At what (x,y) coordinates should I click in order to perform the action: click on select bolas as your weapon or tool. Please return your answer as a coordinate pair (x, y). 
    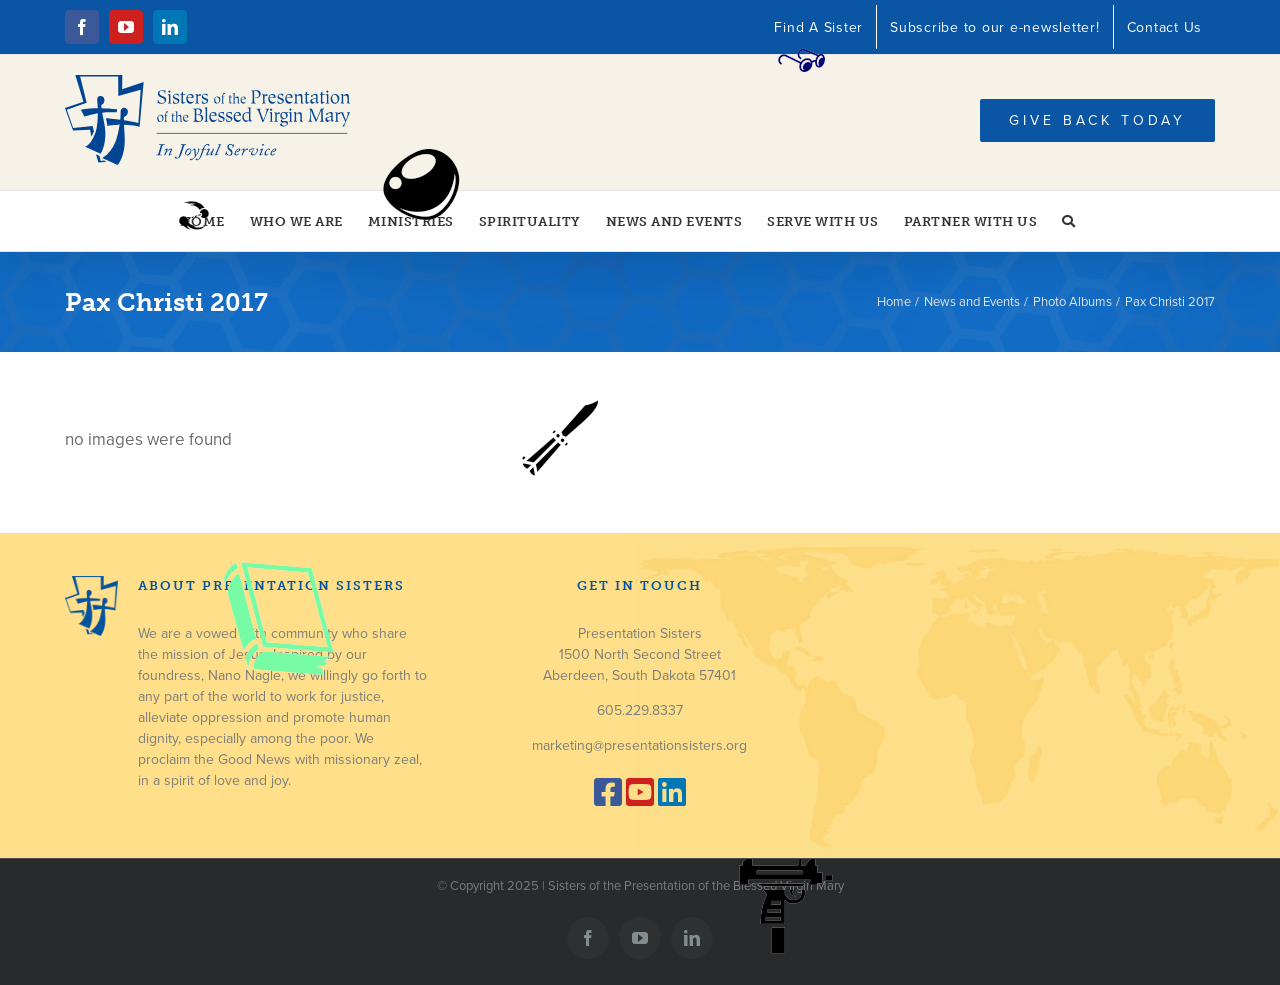
    Looking at the image, I should click on (194, 216).